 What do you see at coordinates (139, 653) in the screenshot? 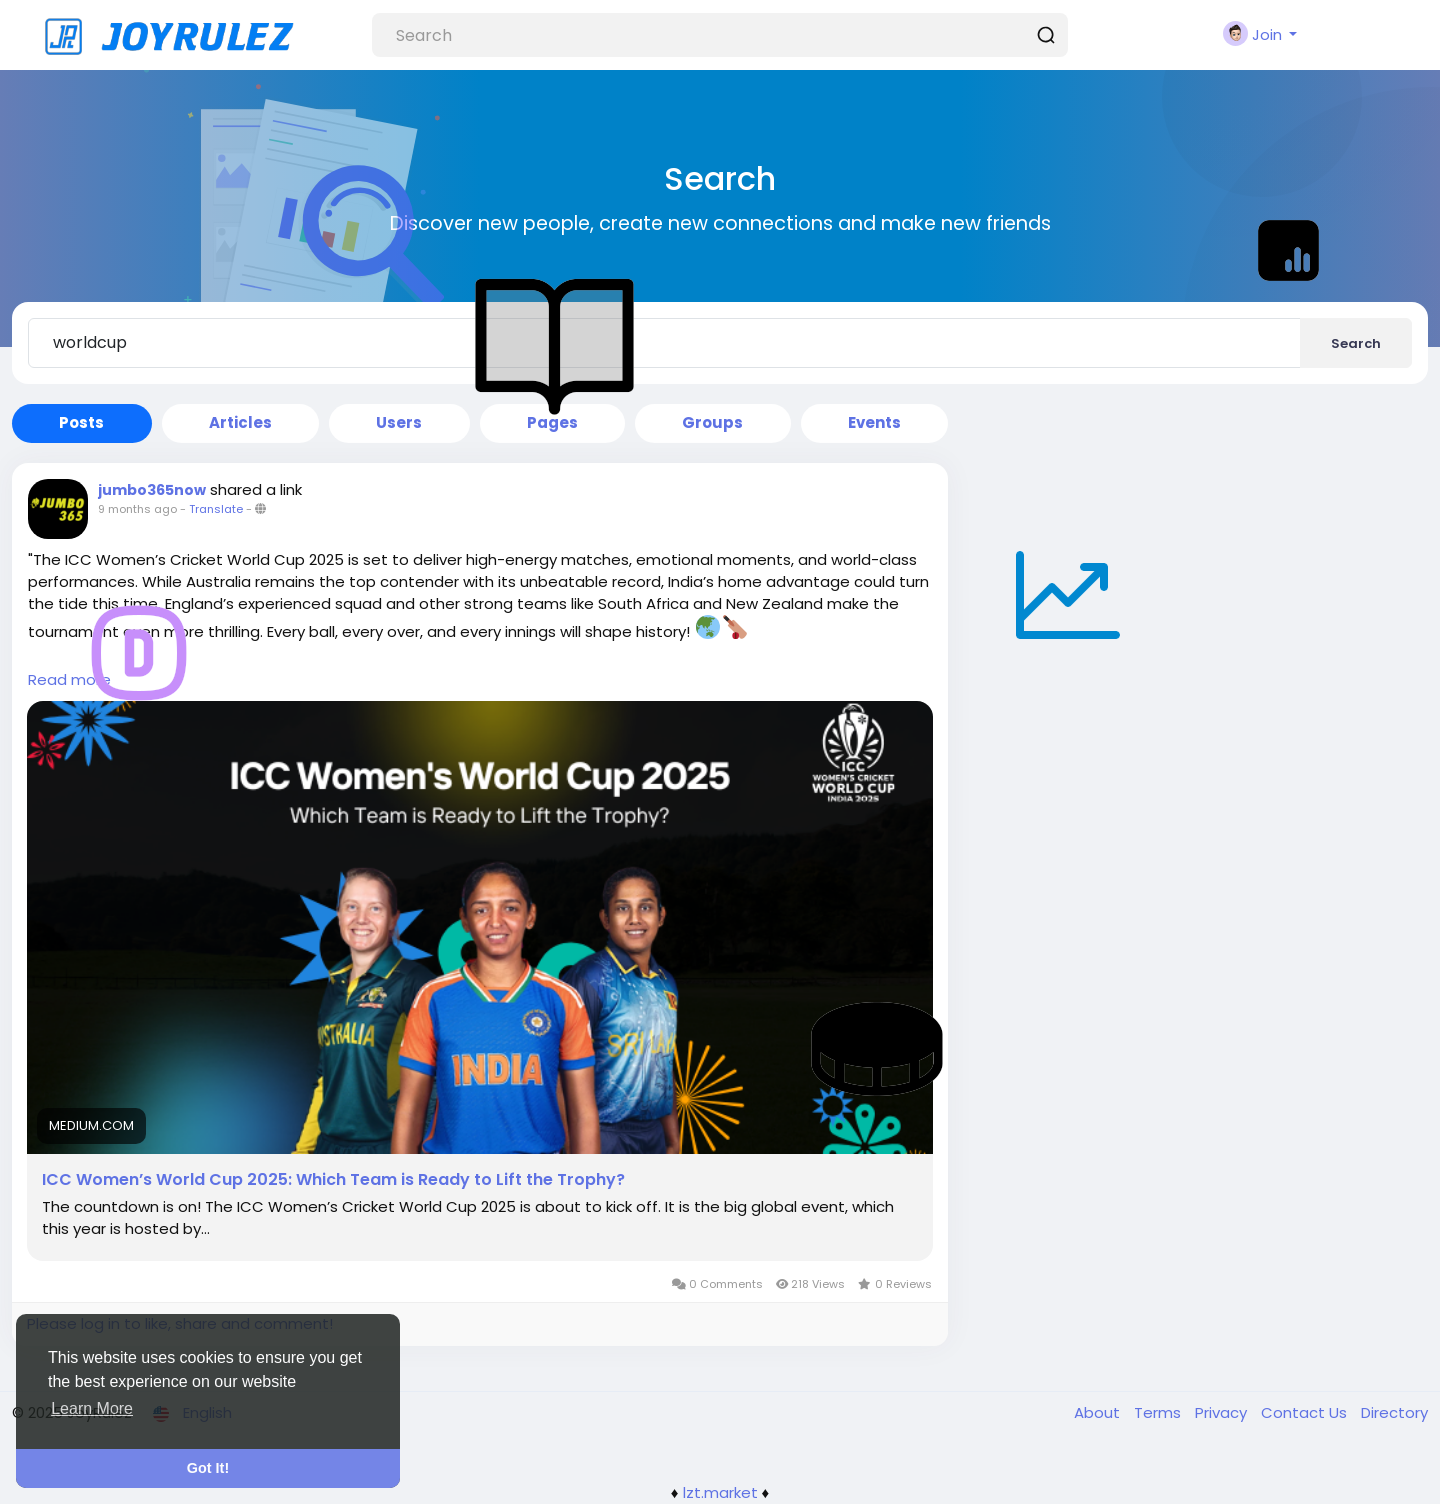
I see `indicates a "D" rating or grade` at bounding box center [139, 653].